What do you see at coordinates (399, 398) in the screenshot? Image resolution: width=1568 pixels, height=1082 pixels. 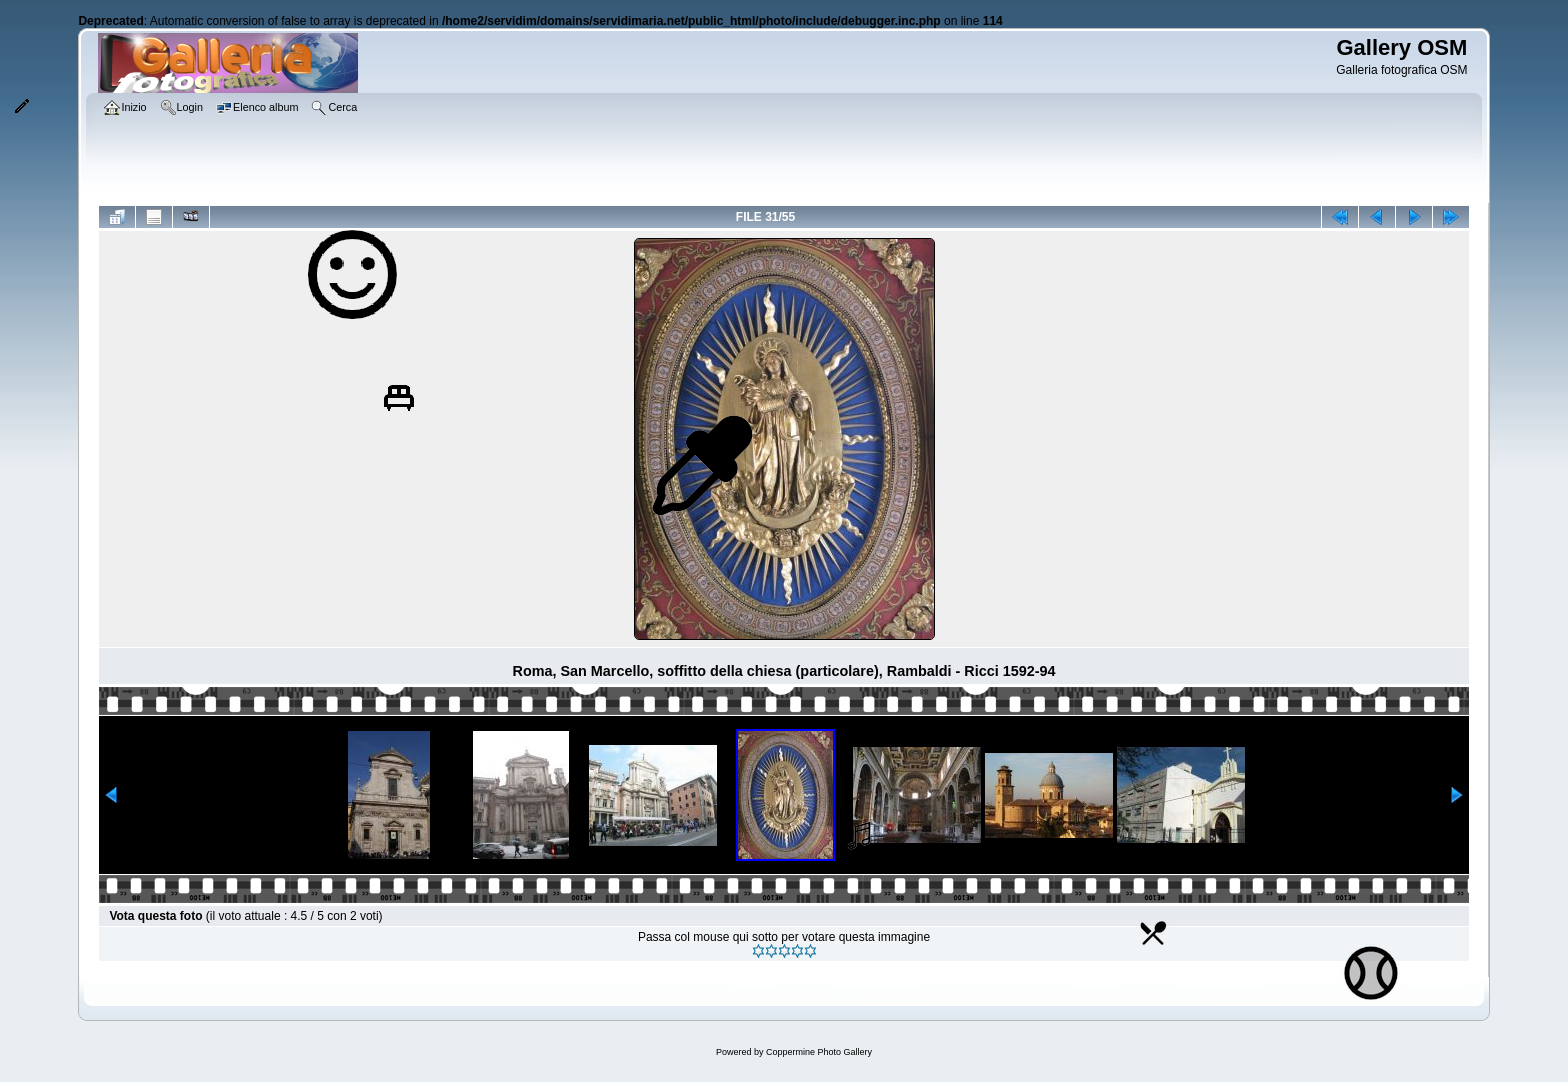 I see `view single room accommodation options` at bounding box center [399, 398].